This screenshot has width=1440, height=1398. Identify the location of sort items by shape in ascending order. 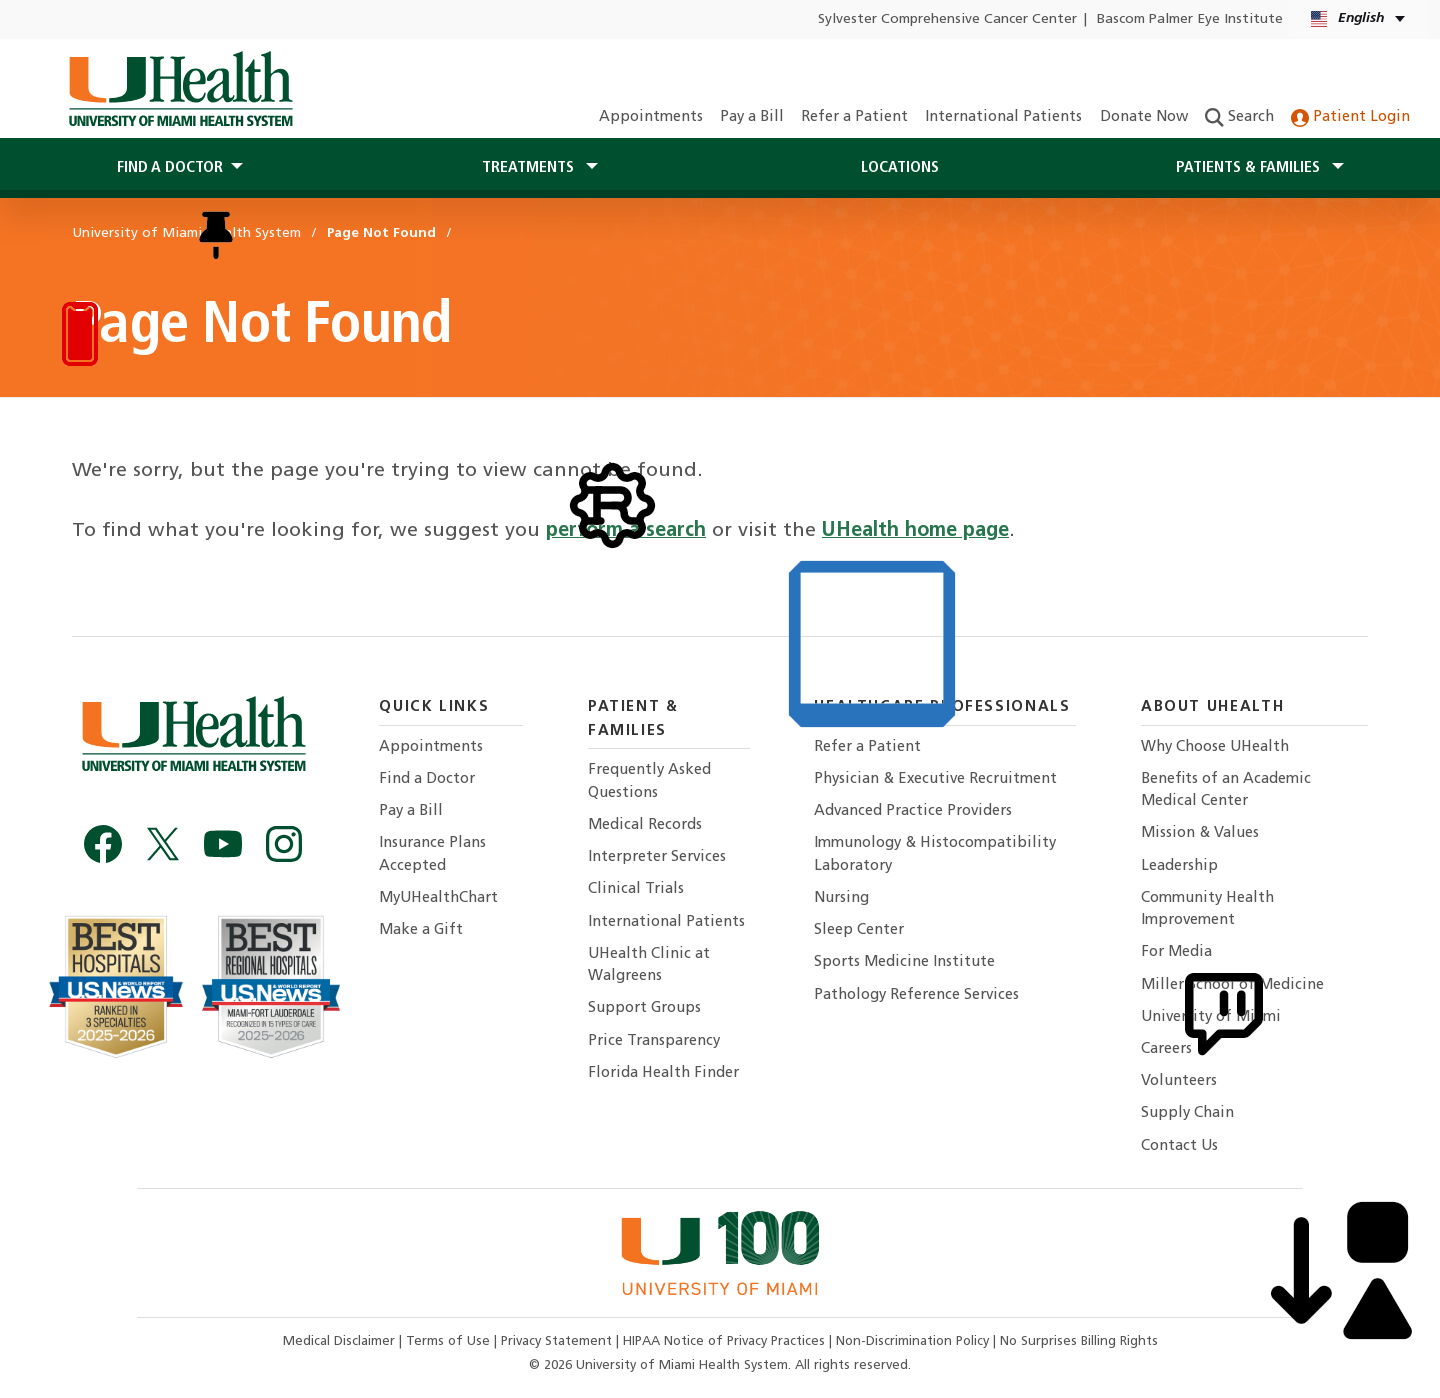
(1339, 1270).